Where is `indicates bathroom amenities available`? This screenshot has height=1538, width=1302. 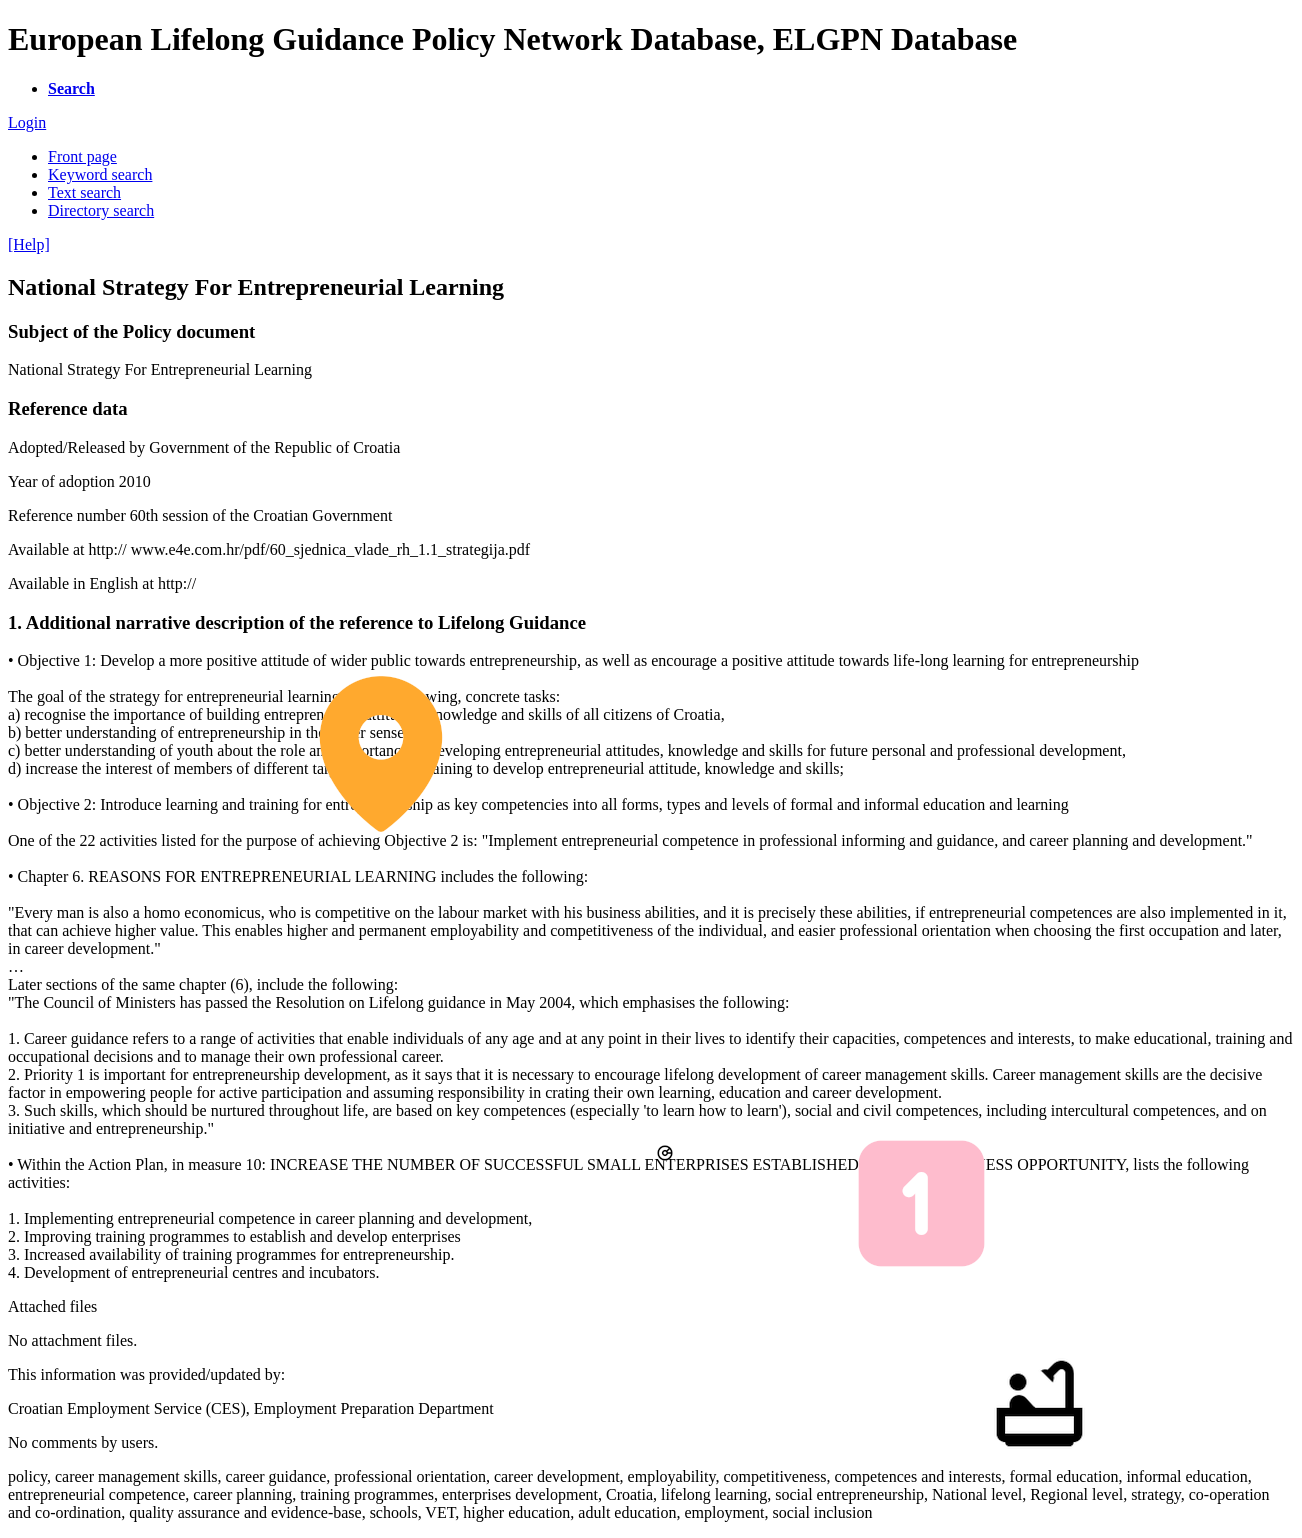 indicates bathroom amenities available is located at coordinates (1039, 1403).